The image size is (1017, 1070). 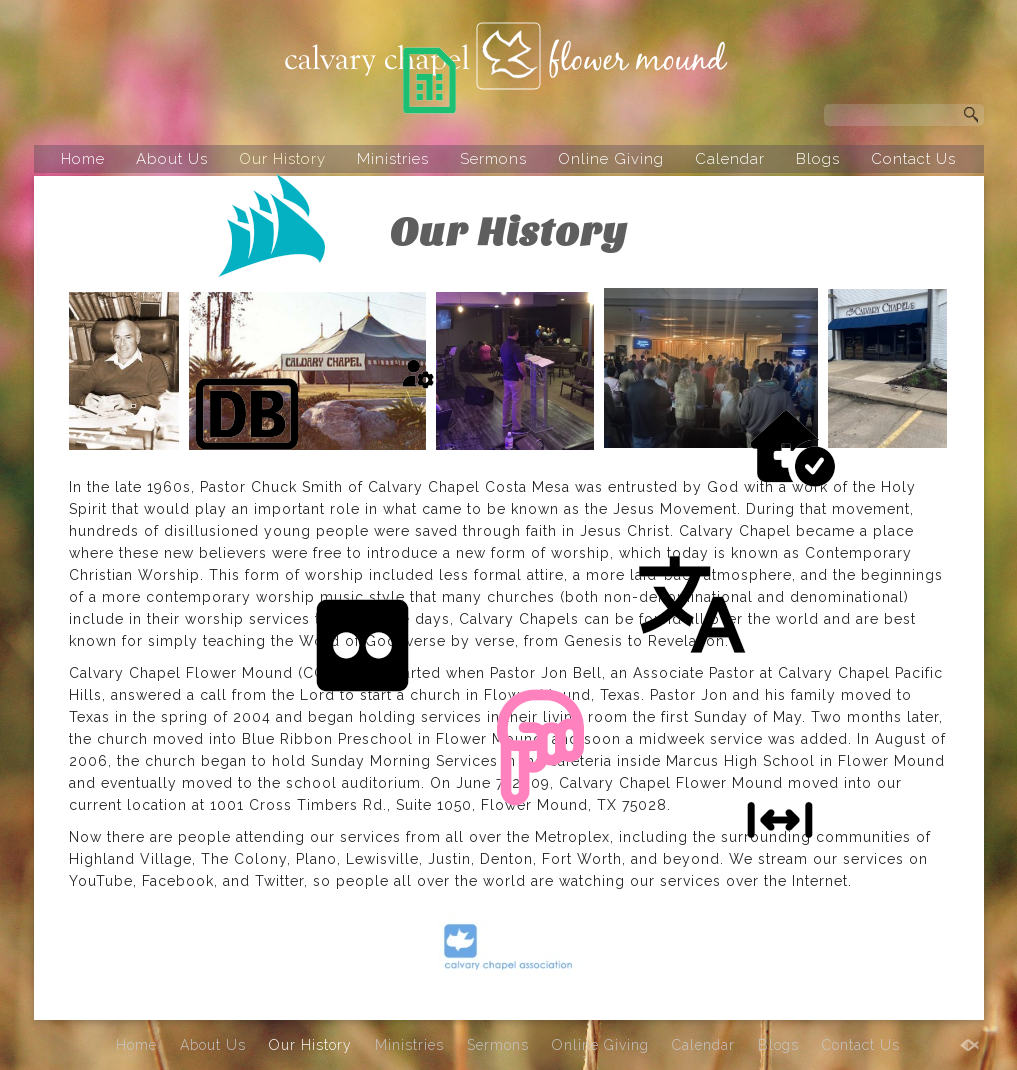 I want to click on adjust horizontal spacing or margins, so click(x=780, y=820).